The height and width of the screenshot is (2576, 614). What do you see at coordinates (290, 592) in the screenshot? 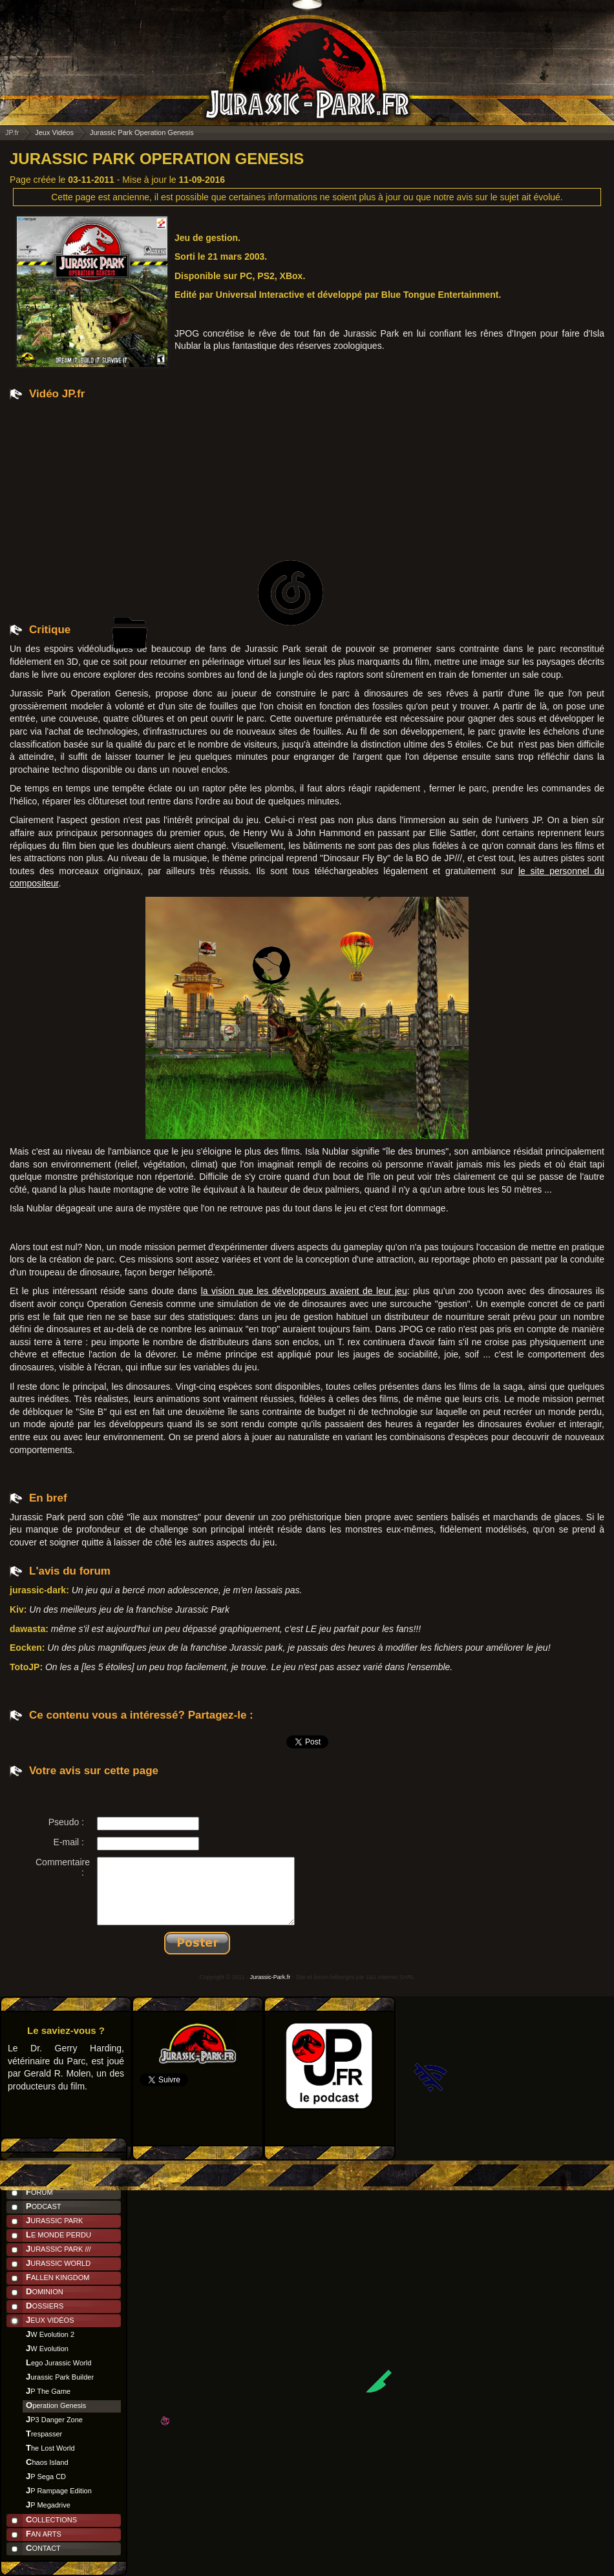
I see `open netease cloud music app` at bounding box center [290, 592].